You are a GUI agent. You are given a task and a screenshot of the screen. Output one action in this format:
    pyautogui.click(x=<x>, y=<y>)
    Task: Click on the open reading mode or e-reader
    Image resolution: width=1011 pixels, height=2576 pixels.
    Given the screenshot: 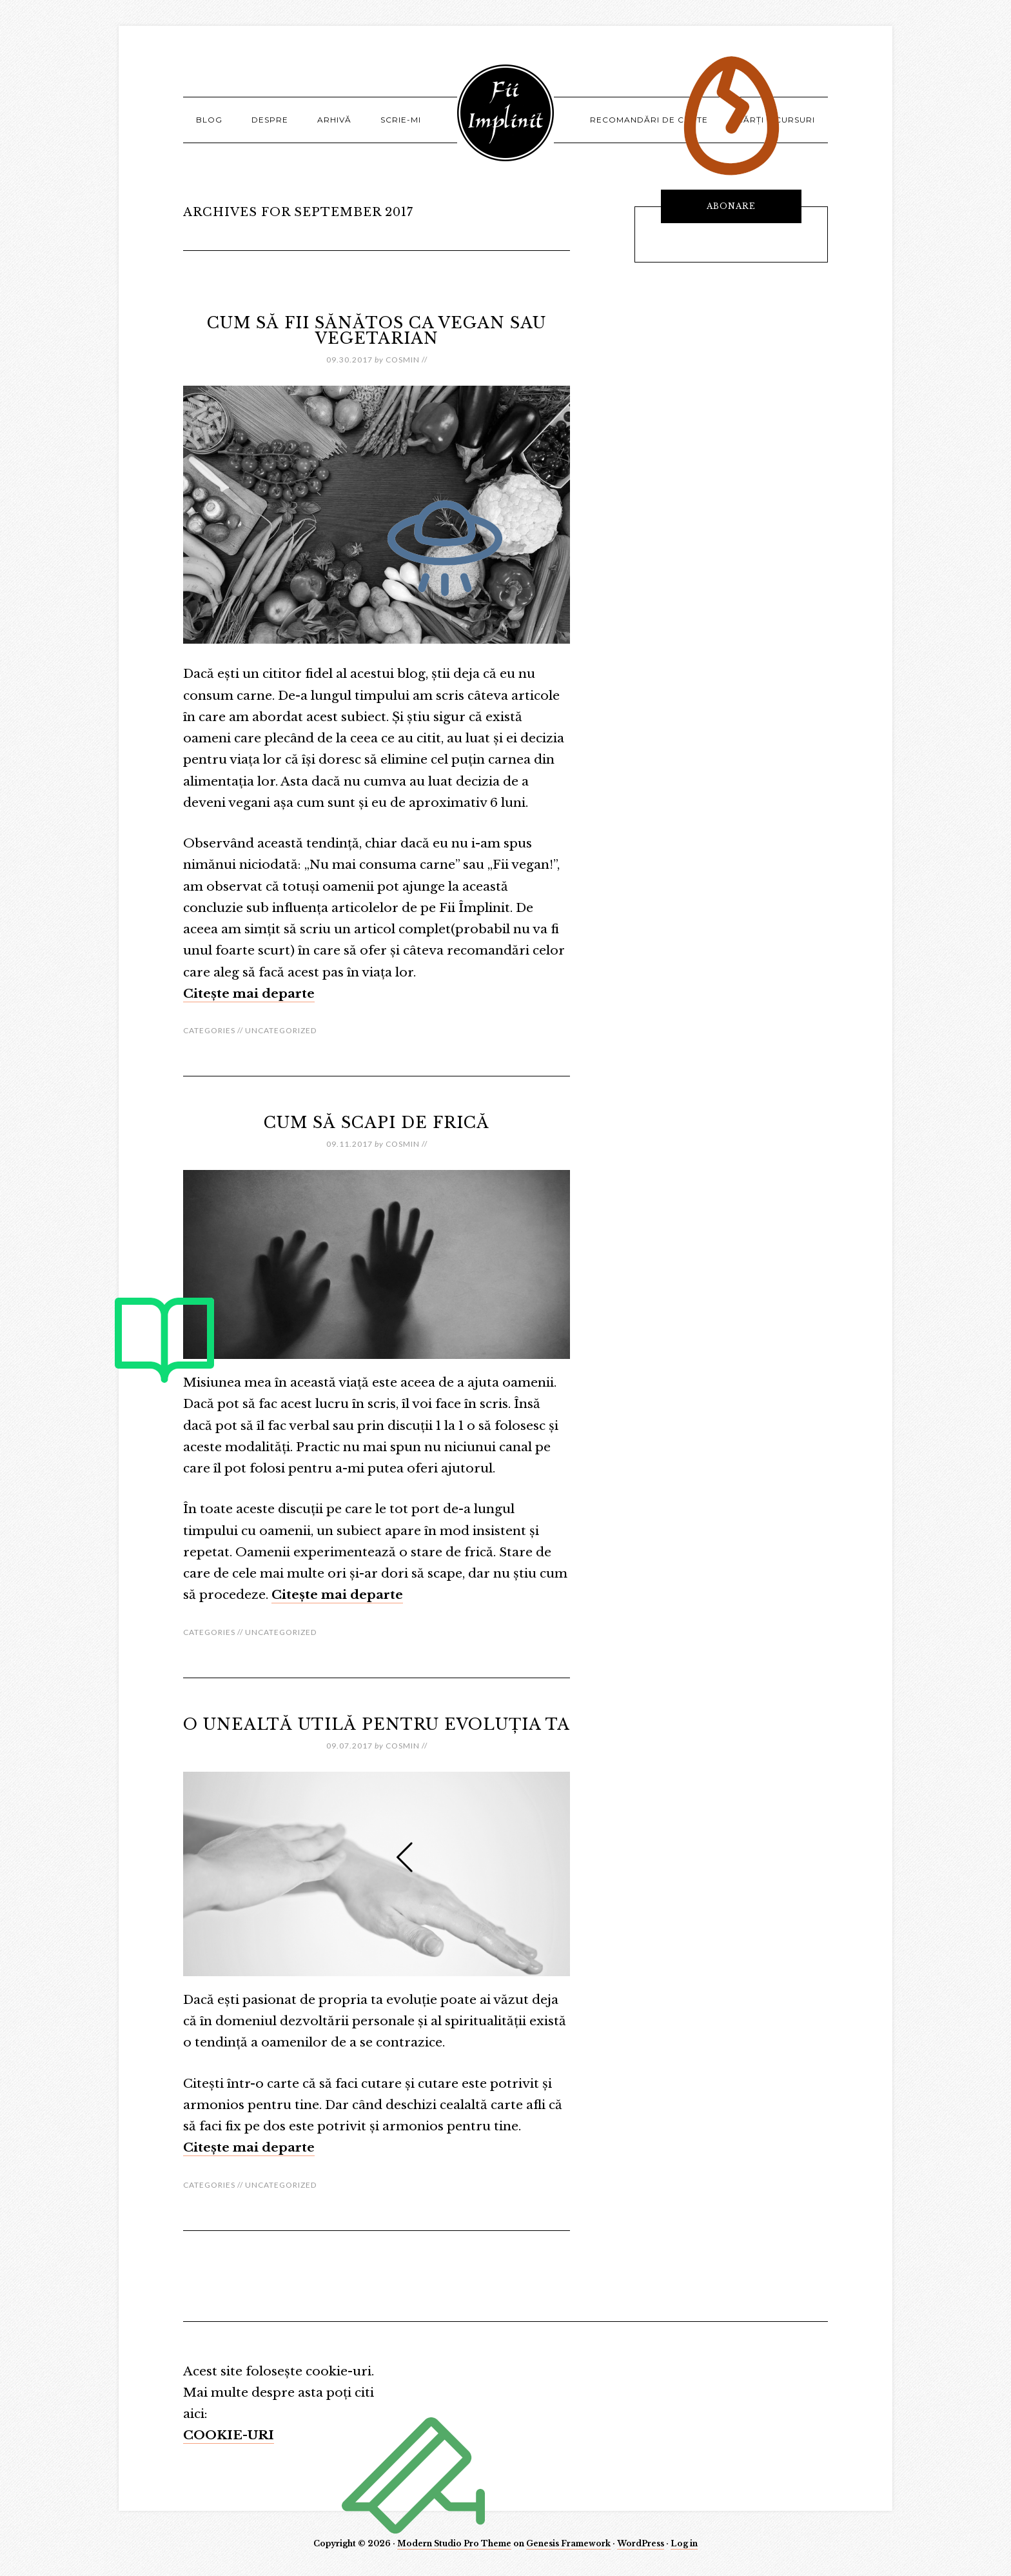 What is the action you would take?
    pyautogui.click(x=164, y=1333)
    